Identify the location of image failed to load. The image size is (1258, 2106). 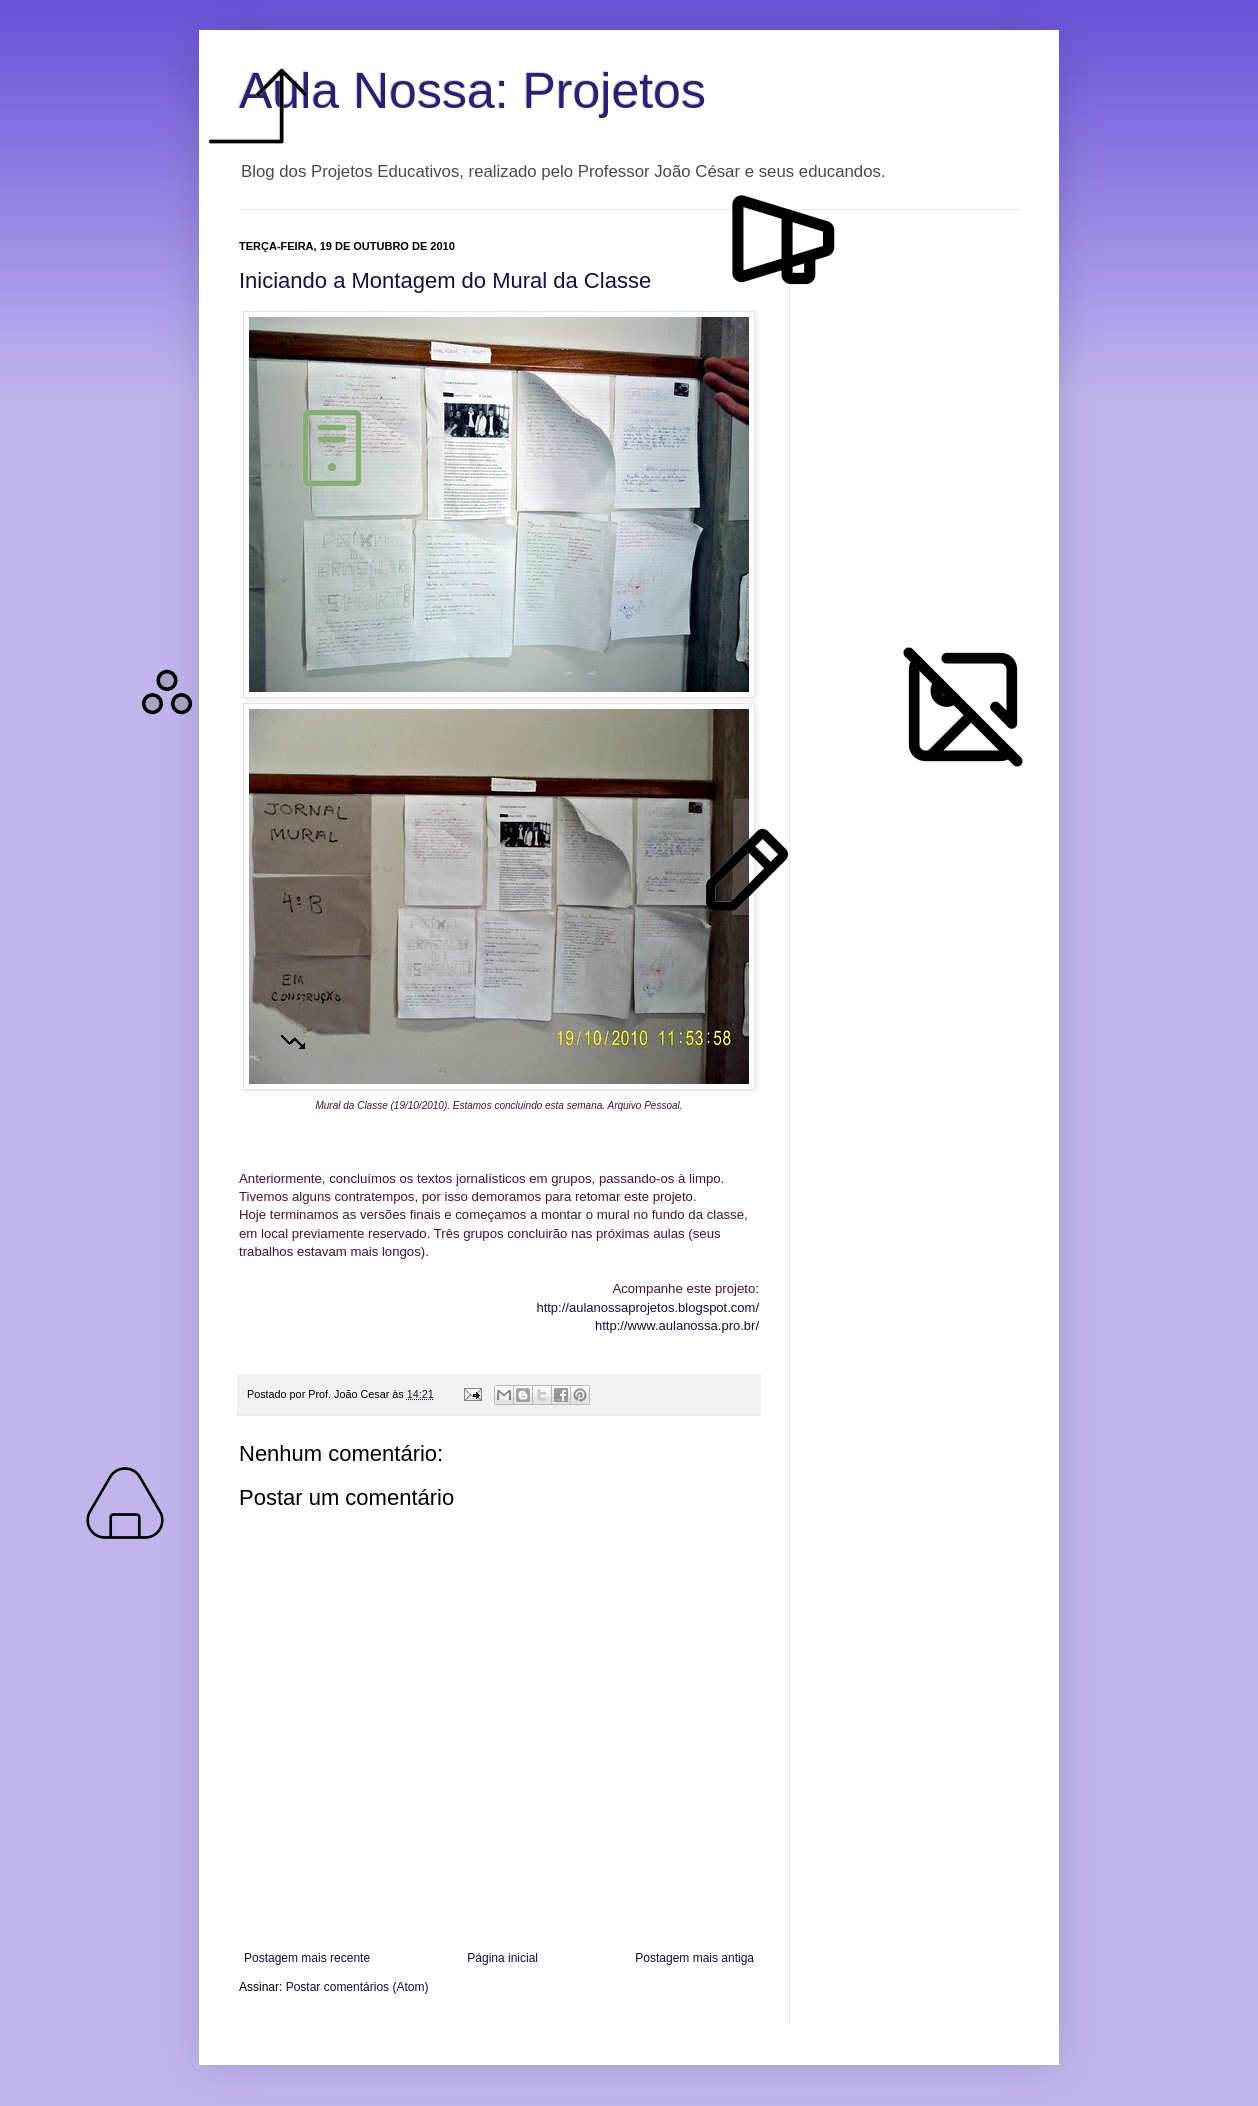
(963, 707).